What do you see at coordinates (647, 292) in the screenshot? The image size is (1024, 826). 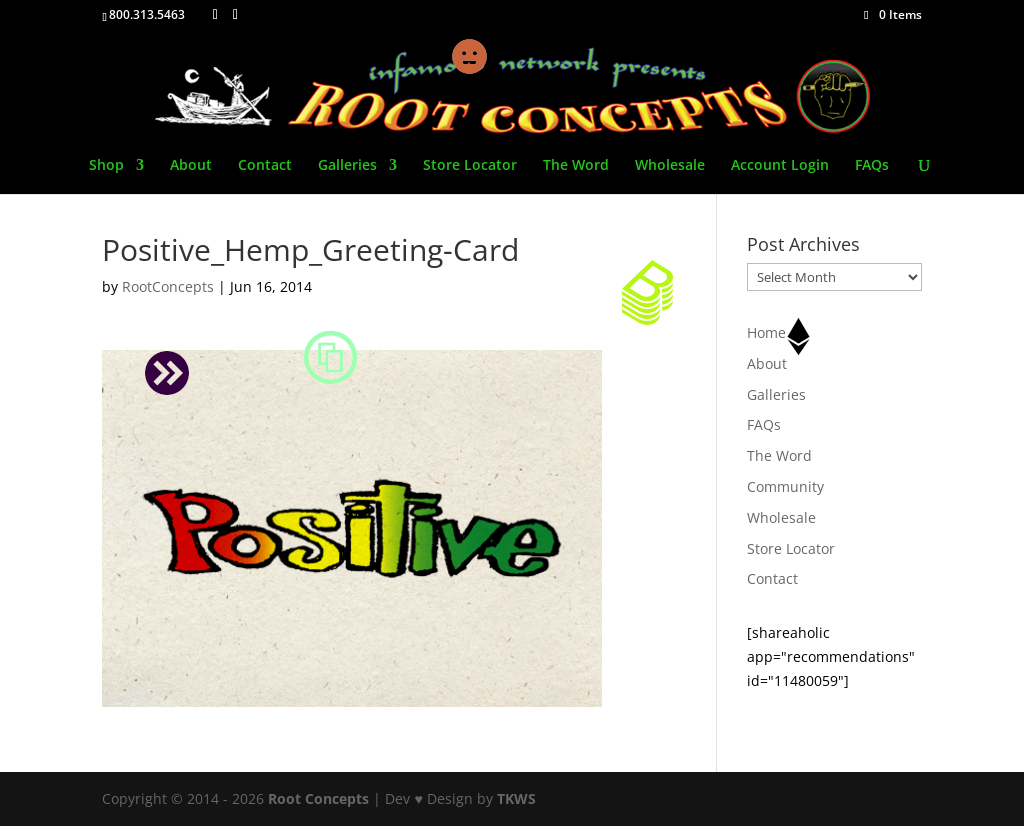 I see `backstage developer portal logo` at bounding box center [647, 292].